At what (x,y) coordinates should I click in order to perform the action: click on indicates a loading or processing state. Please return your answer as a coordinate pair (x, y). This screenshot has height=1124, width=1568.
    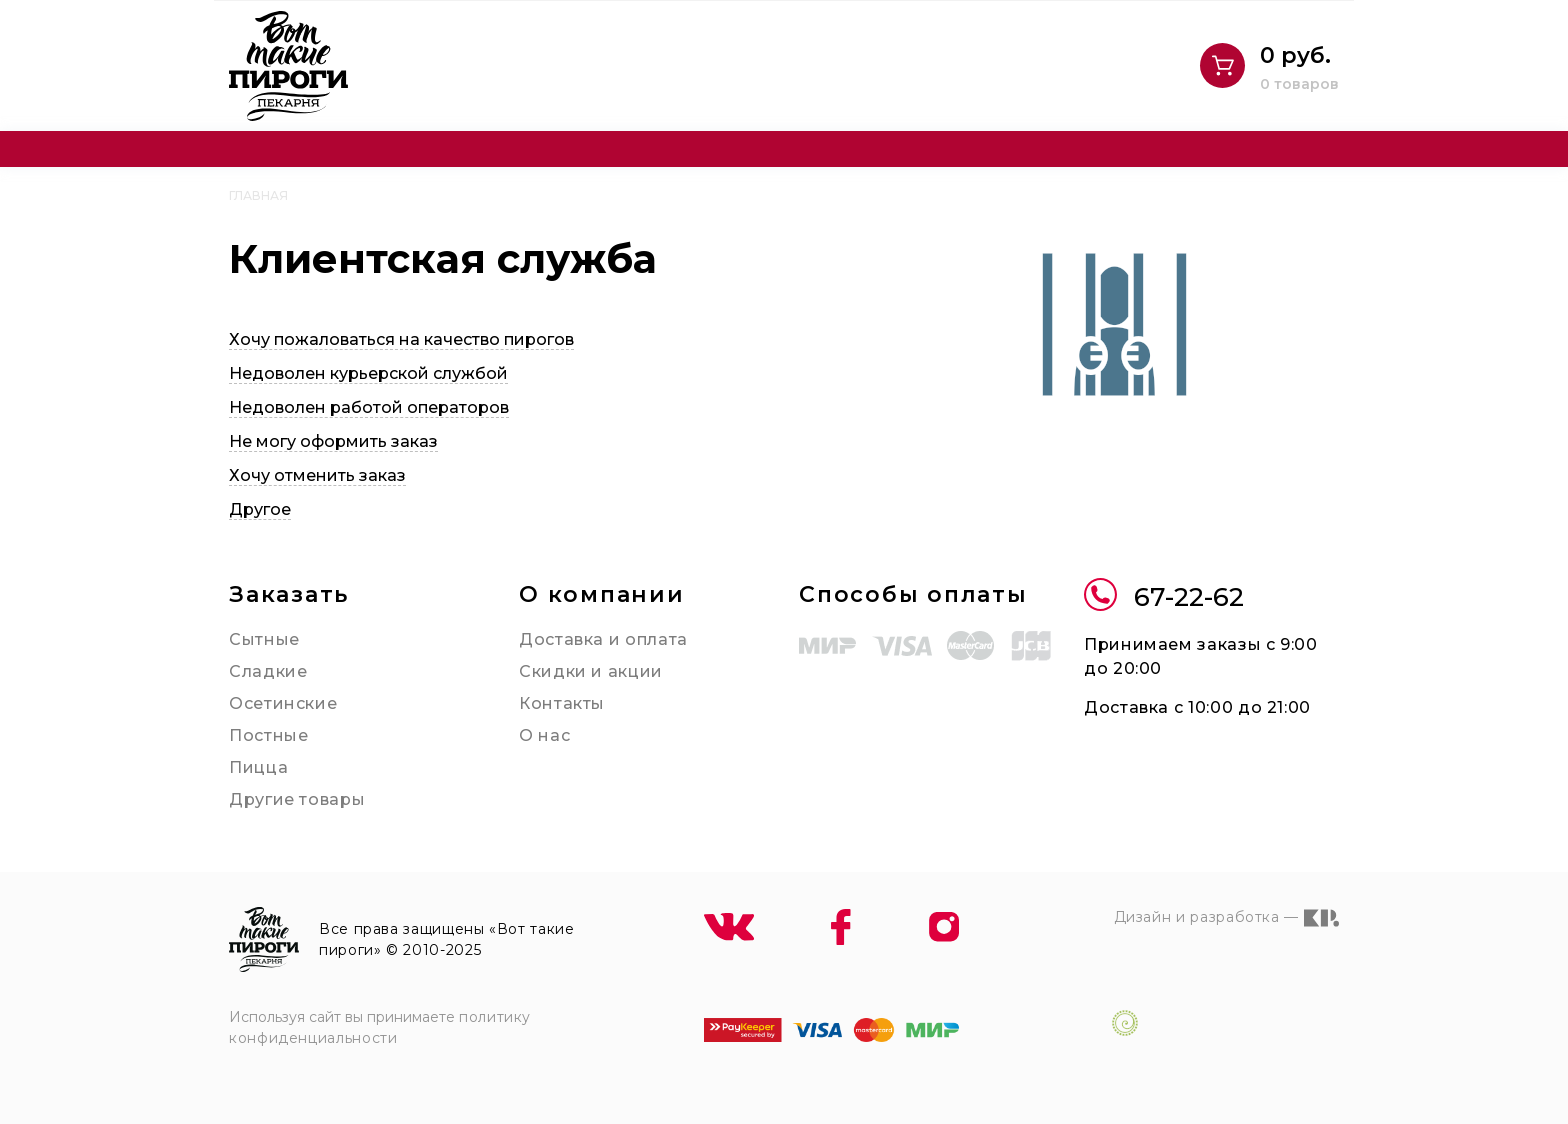
    Looking at the image, I should click on (1125, 1023).